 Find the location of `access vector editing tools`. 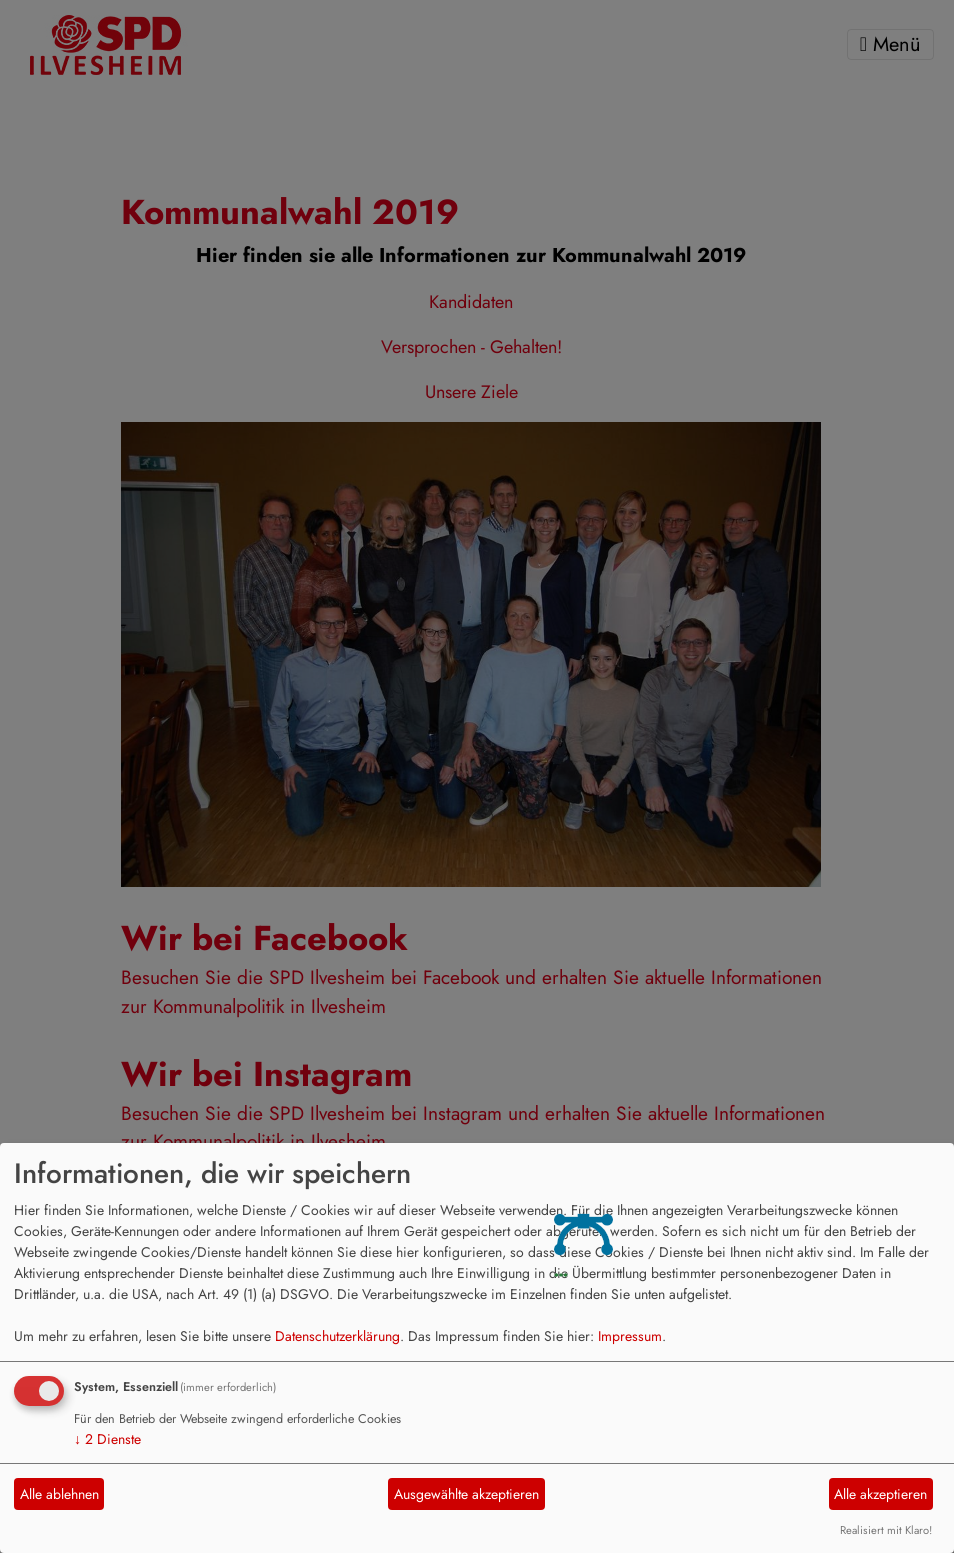

access vector editing tools is located at coordinates (583, 1234).